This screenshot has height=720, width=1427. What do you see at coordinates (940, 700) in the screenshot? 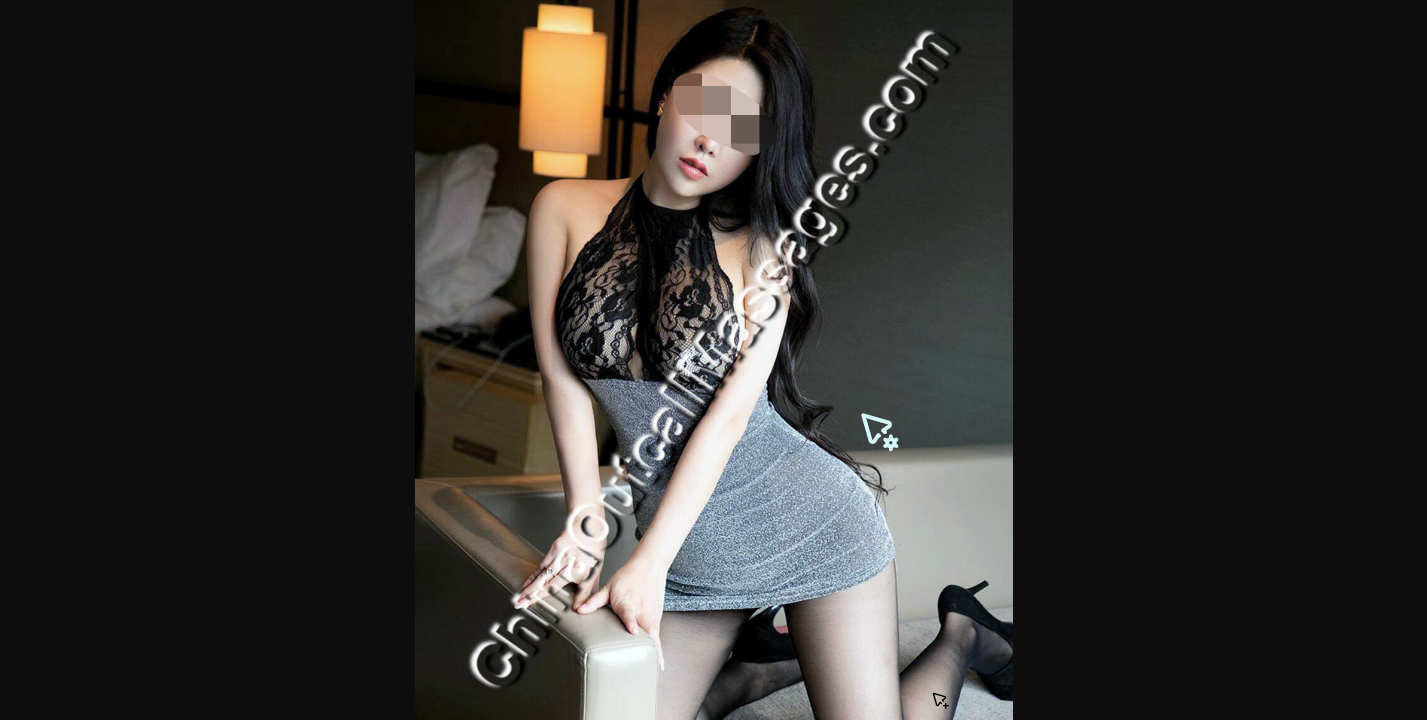
I see `add a new cursor or pointer` at bounding box center [940, 700].